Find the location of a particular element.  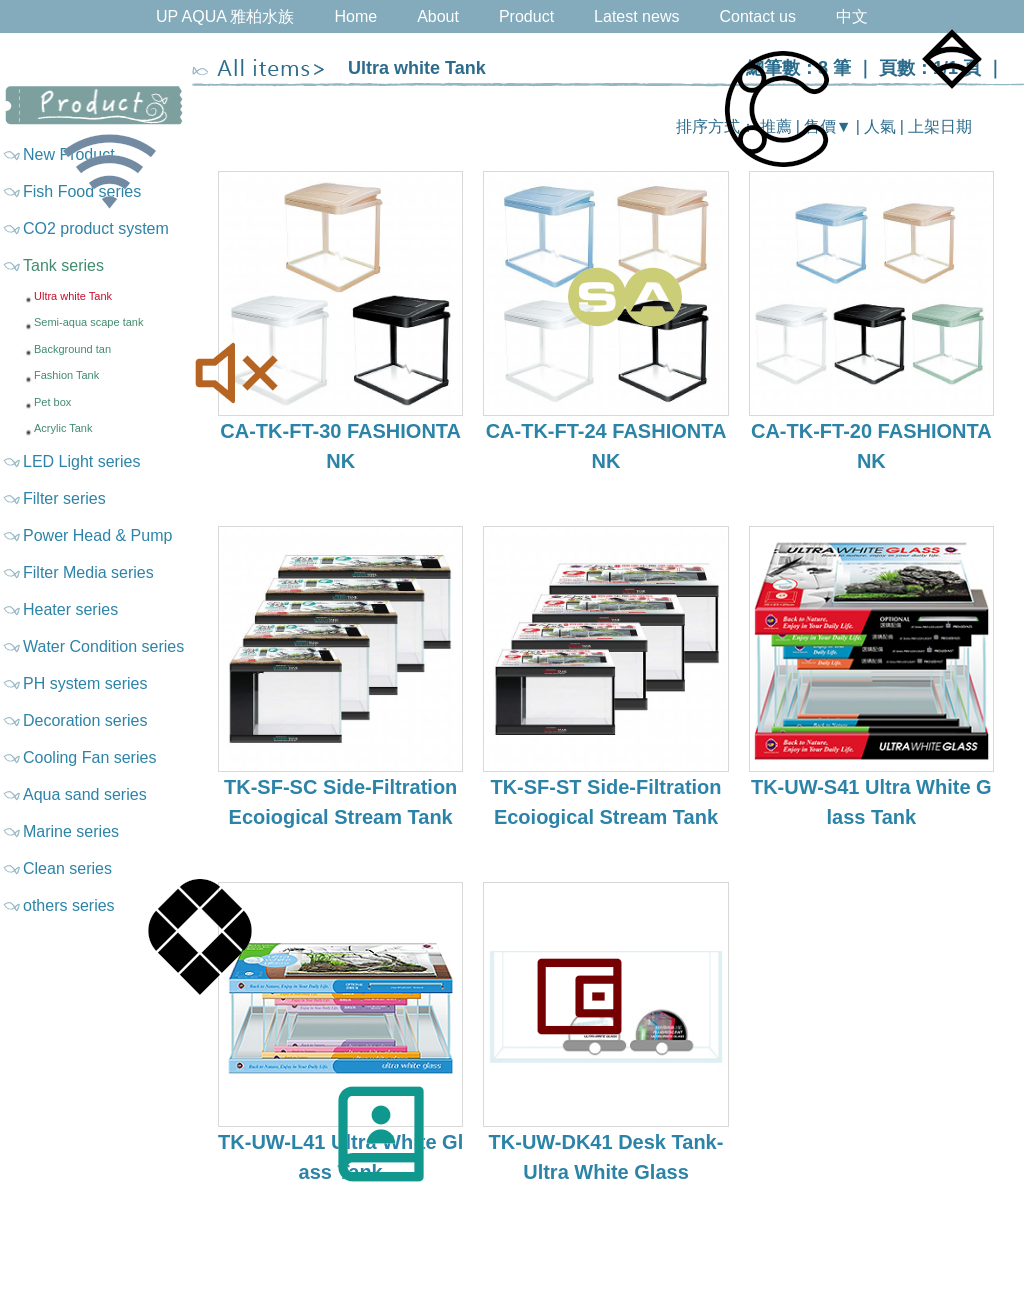

link to Contentful CMS platform is located at coordinates (777, 109).